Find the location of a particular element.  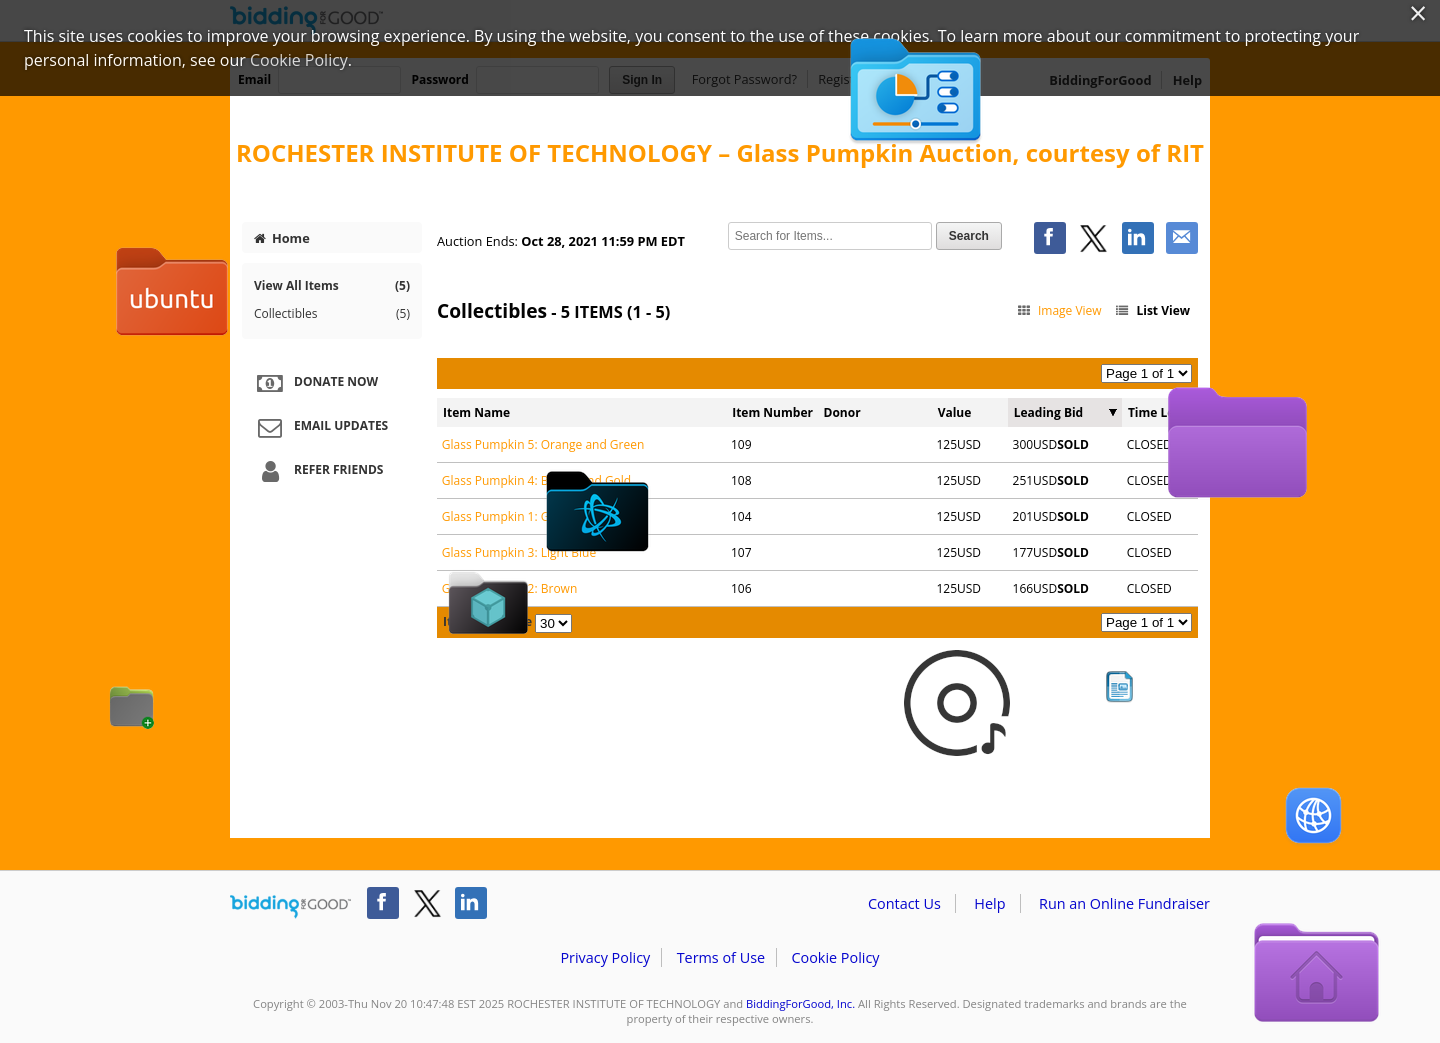

open folder containing files is located at coordinates (1237, 442).